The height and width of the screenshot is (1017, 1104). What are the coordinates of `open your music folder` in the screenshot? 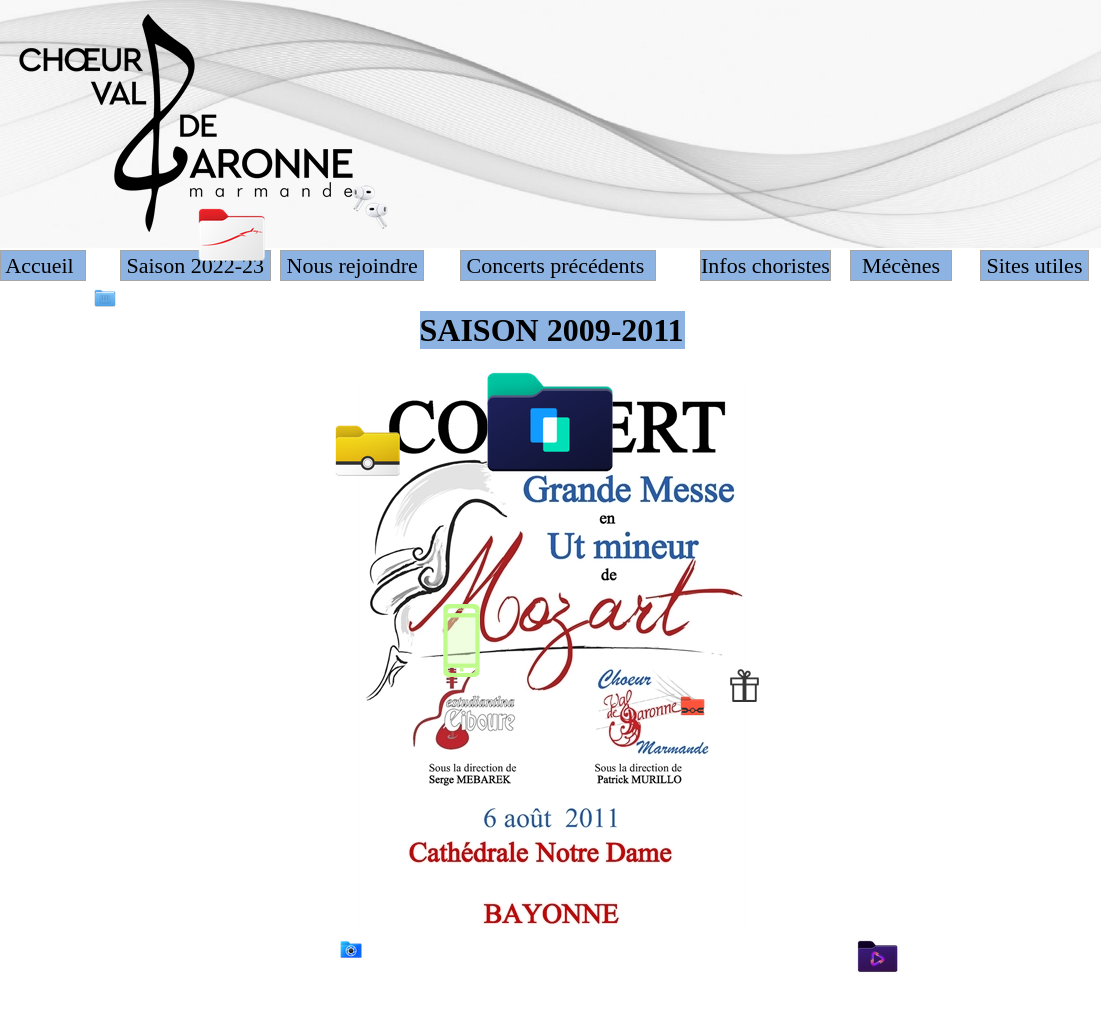 It's located at (105, 298).